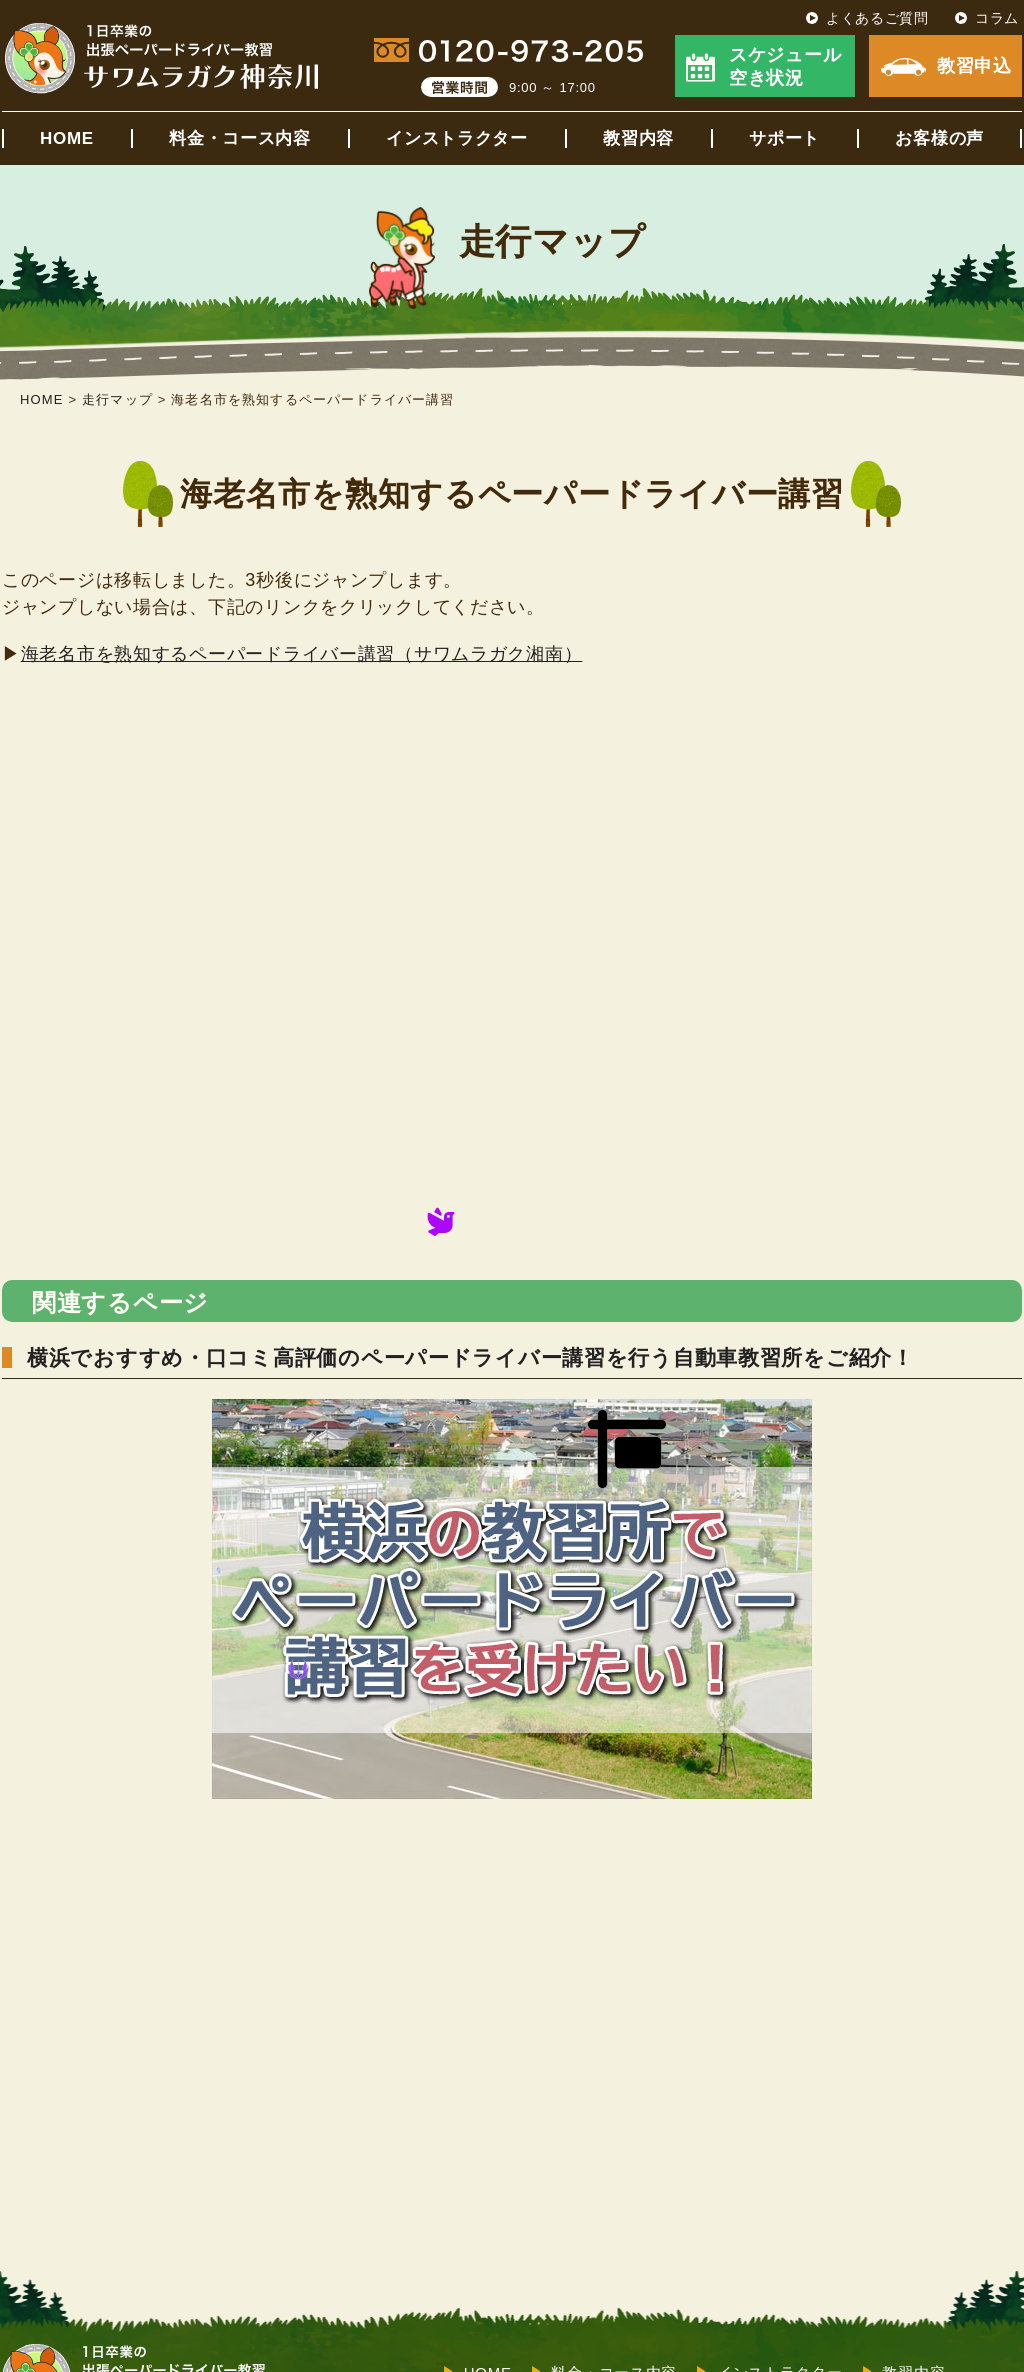  Describe the element at coordinates (440, 1222) in the screenshot. I see `indicates peace or harmony settings` at that location.